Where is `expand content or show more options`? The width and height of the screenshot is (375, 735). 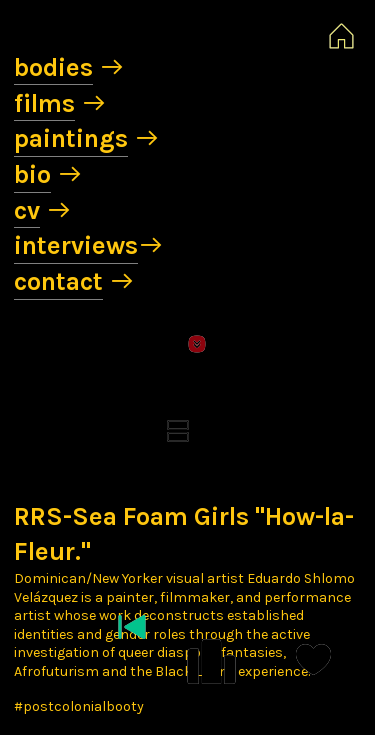
expand content or show more options is located at coordinates (197, 344).